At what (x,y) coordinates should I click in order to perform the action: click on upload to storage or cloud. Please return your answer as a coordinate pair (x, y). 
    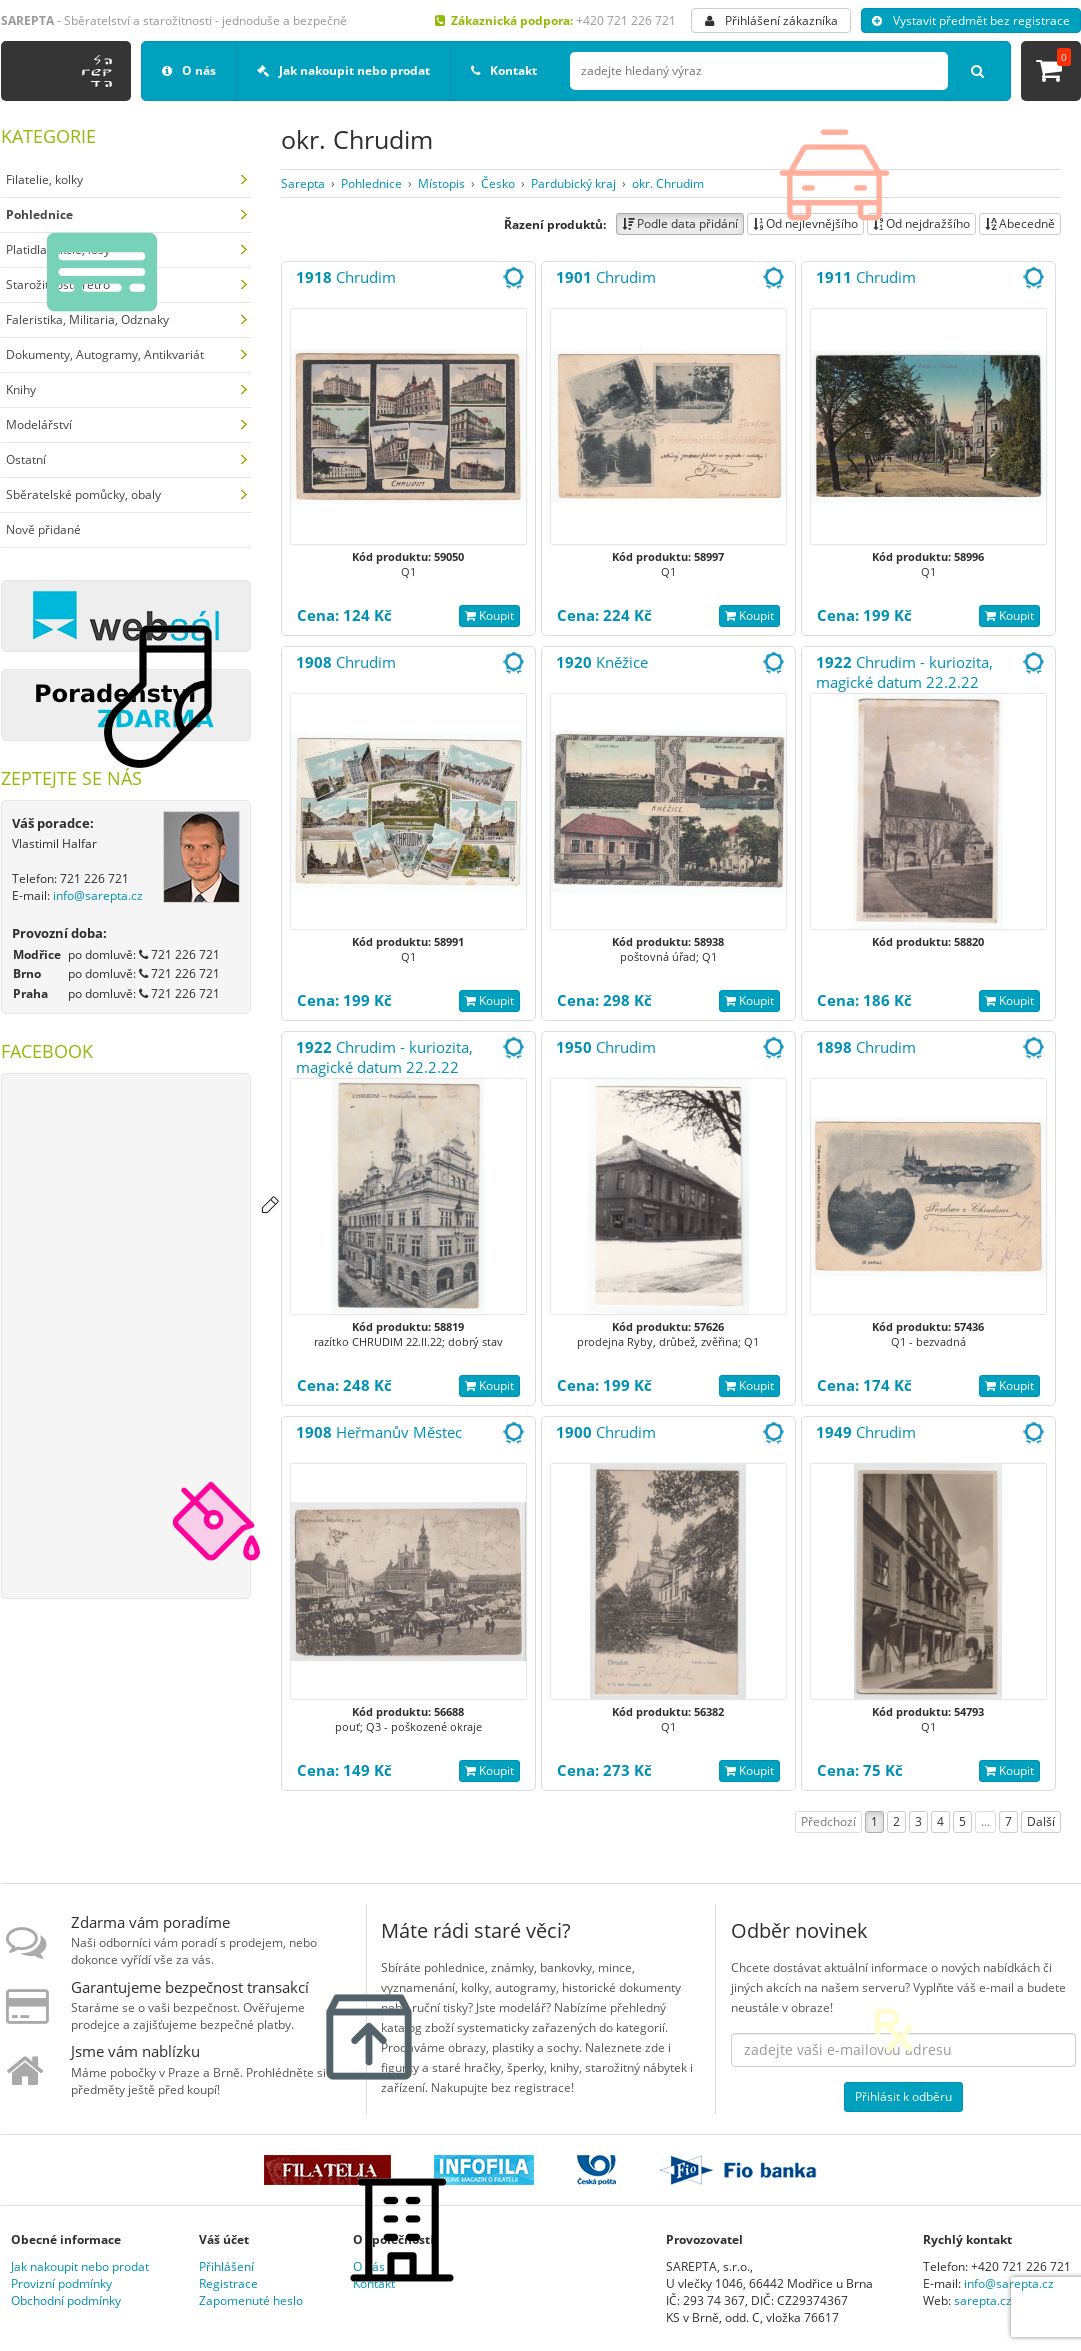
    Looking at the image, I should click on (369, 2037).